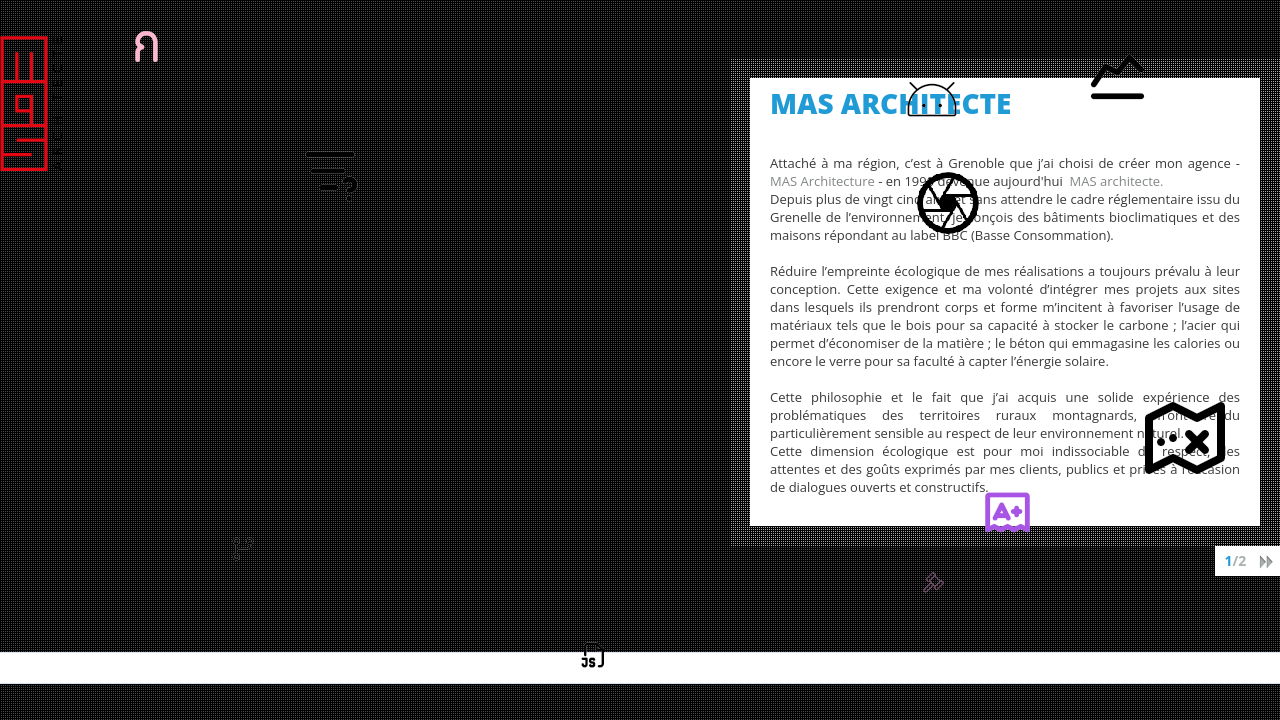 The width and height of the screenshot is (1280, 720). What do you see at coordinates (594, 655) in the screenshot?
I see `indicates a JavaScript file type` at bounding box center [594, 655].